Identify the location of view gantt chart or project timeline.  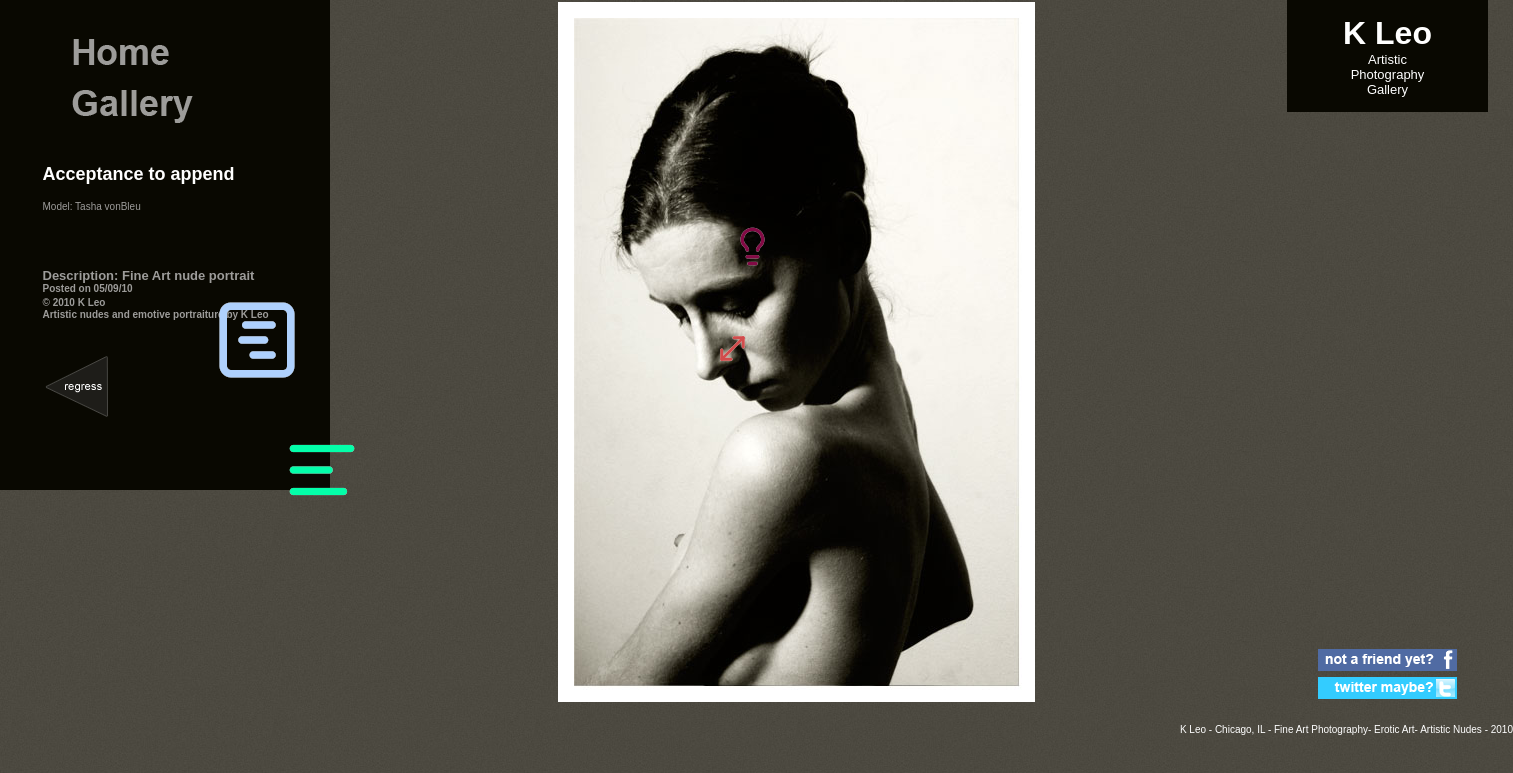
(257, 340).